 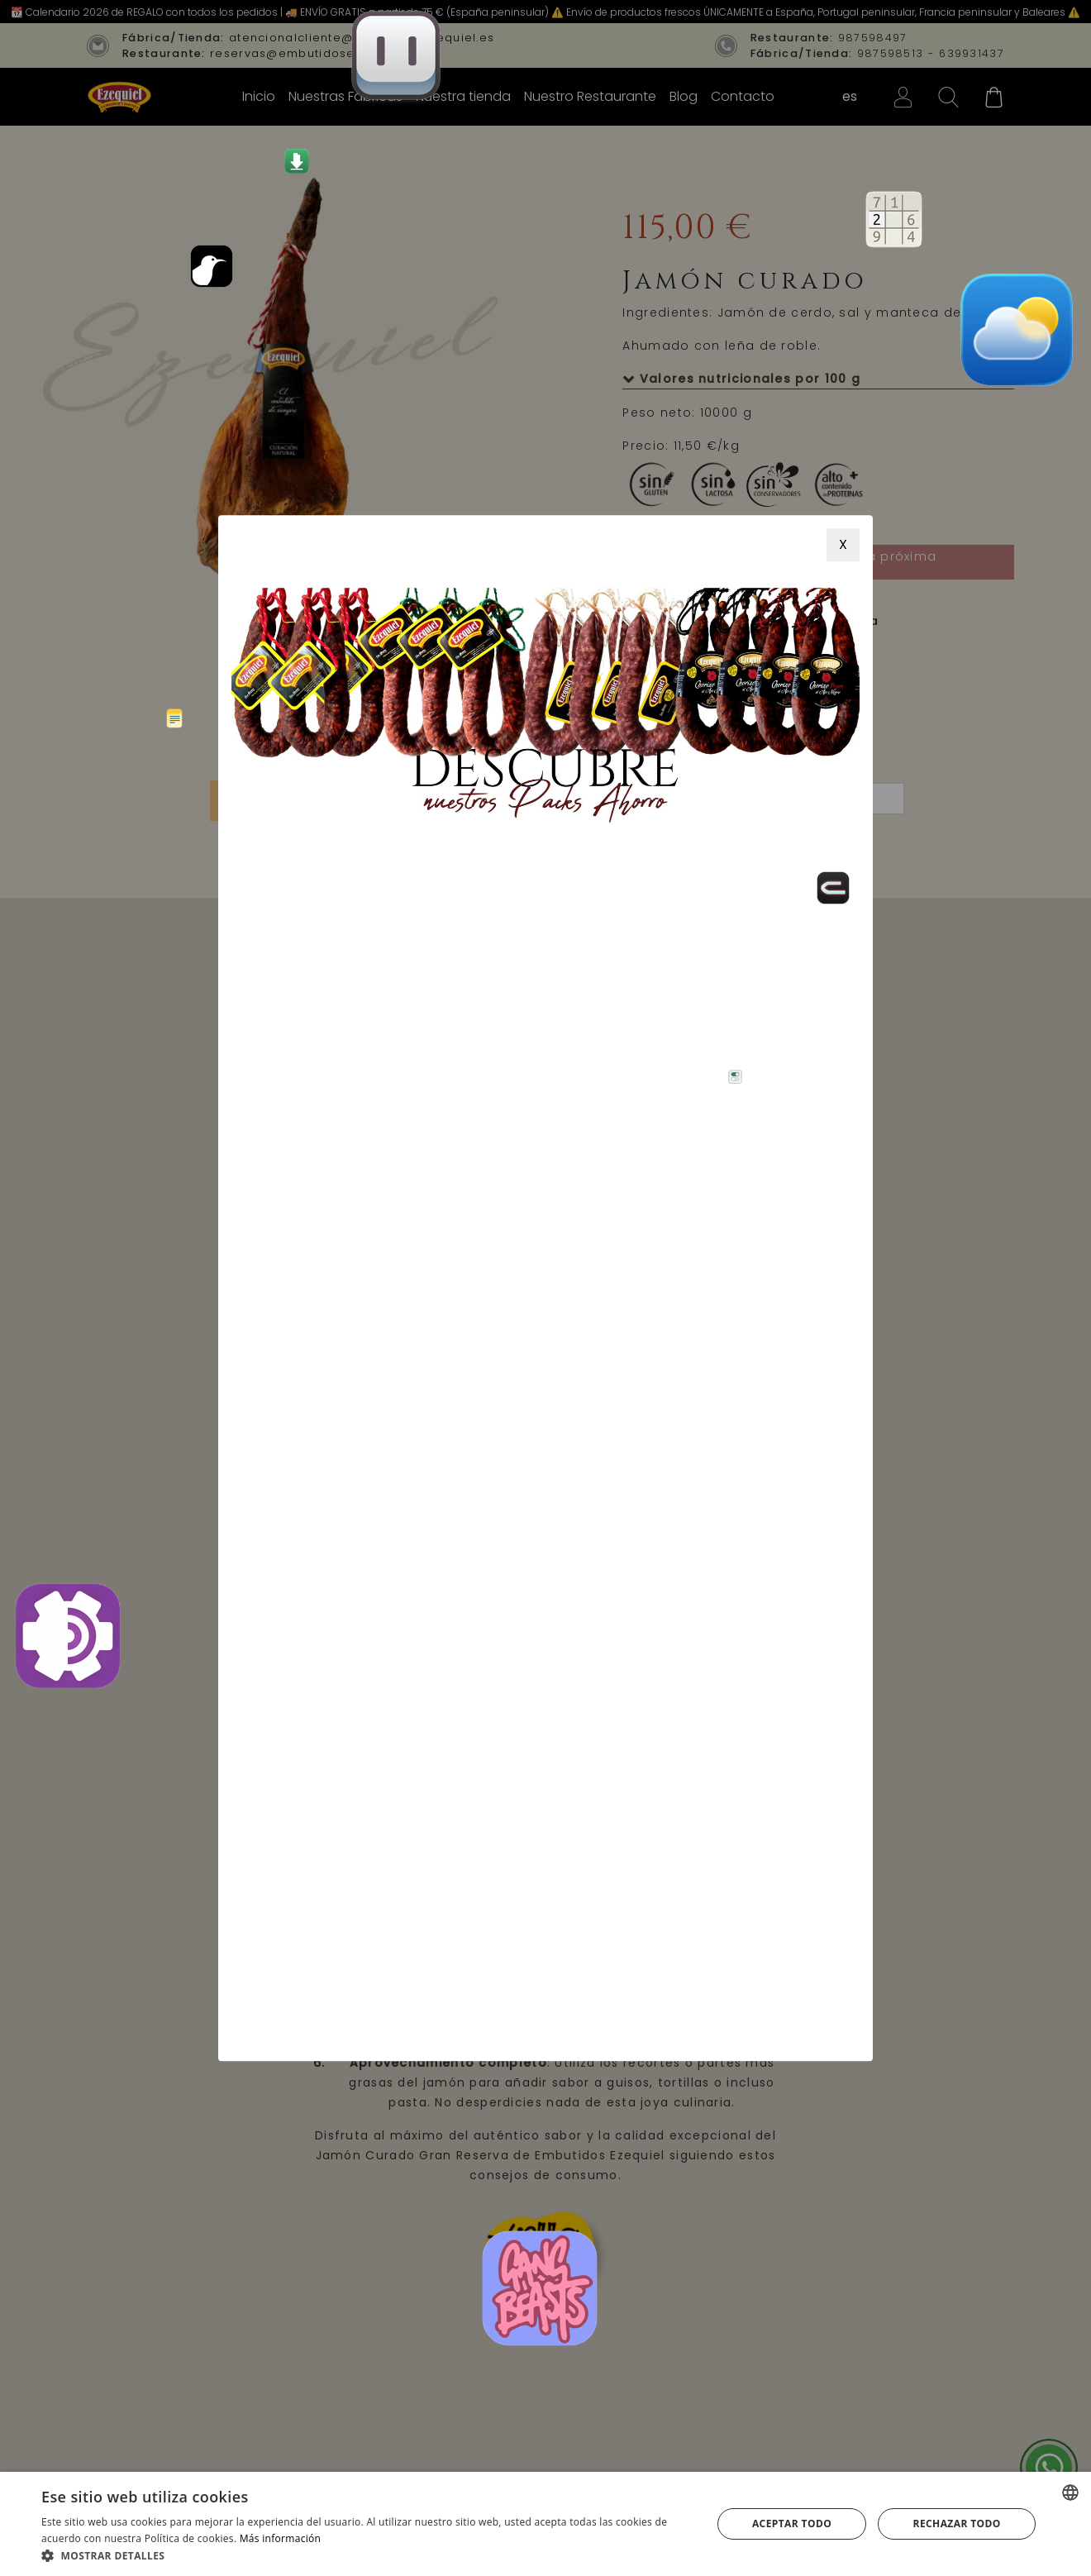 What do you see at coordinates (68, 1636) in the screenshot?
I see `open carburetor app settings` at bounding box center [68, 1636].